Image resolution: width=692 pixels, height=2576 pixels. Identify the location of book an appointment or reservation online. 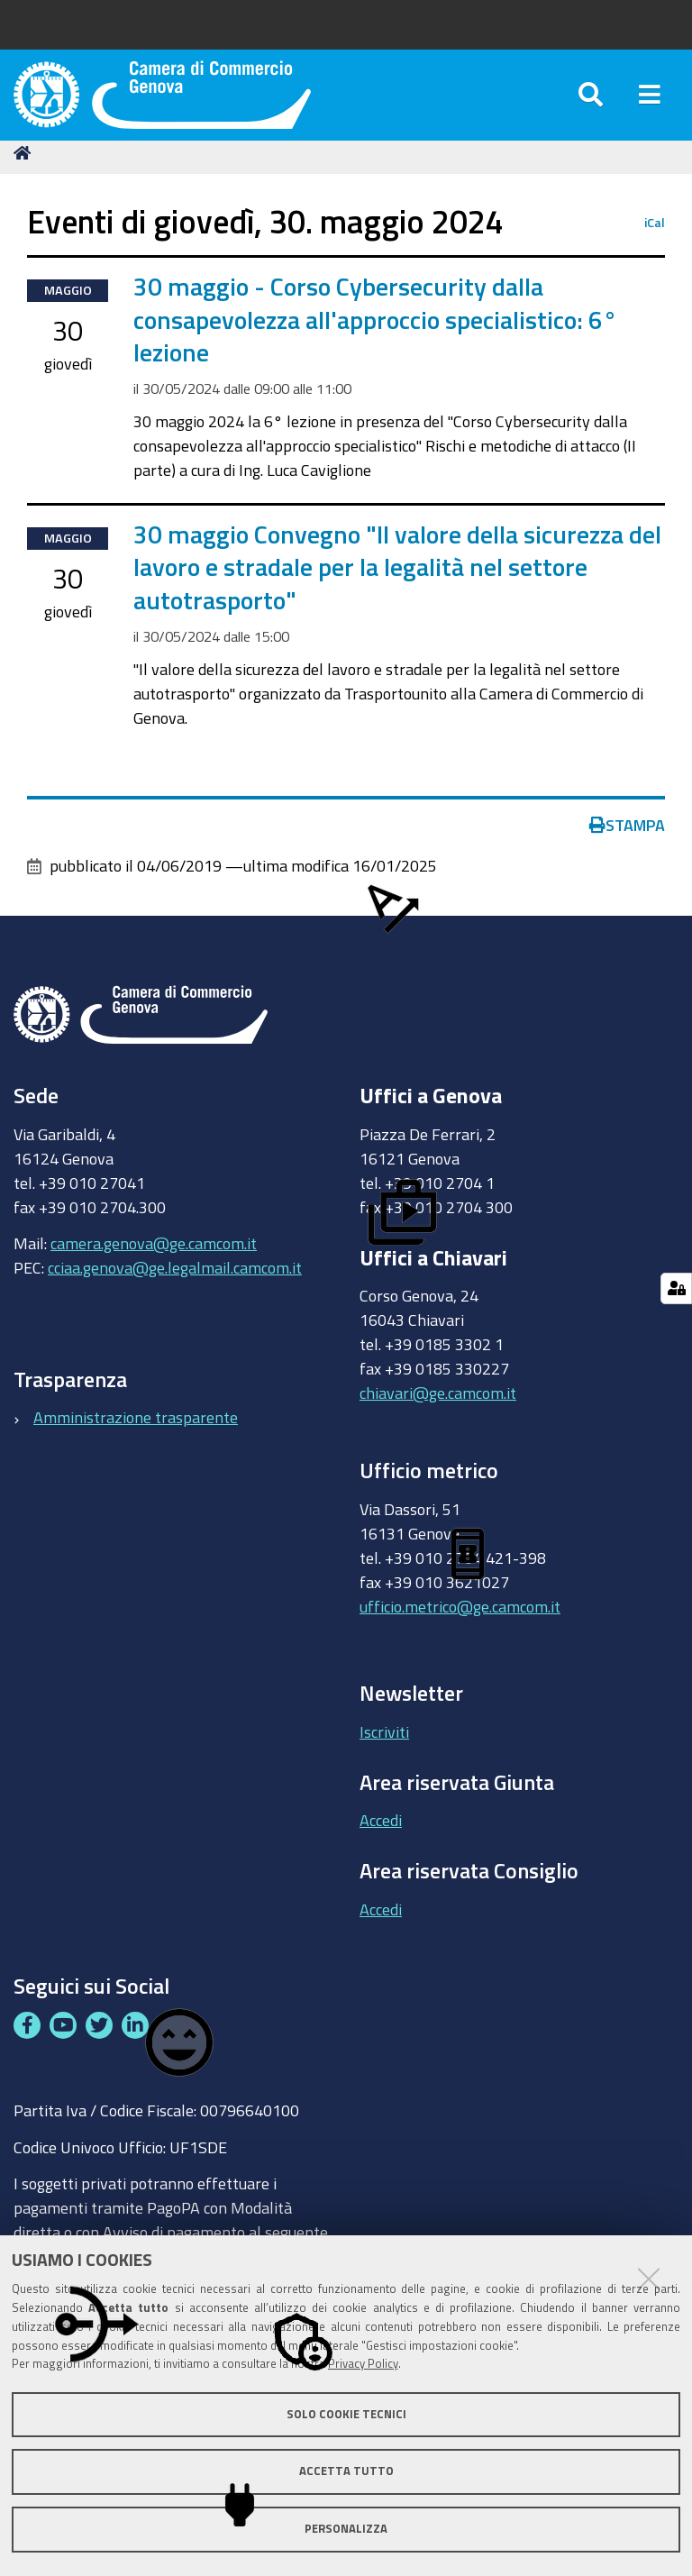
(468, 1554).